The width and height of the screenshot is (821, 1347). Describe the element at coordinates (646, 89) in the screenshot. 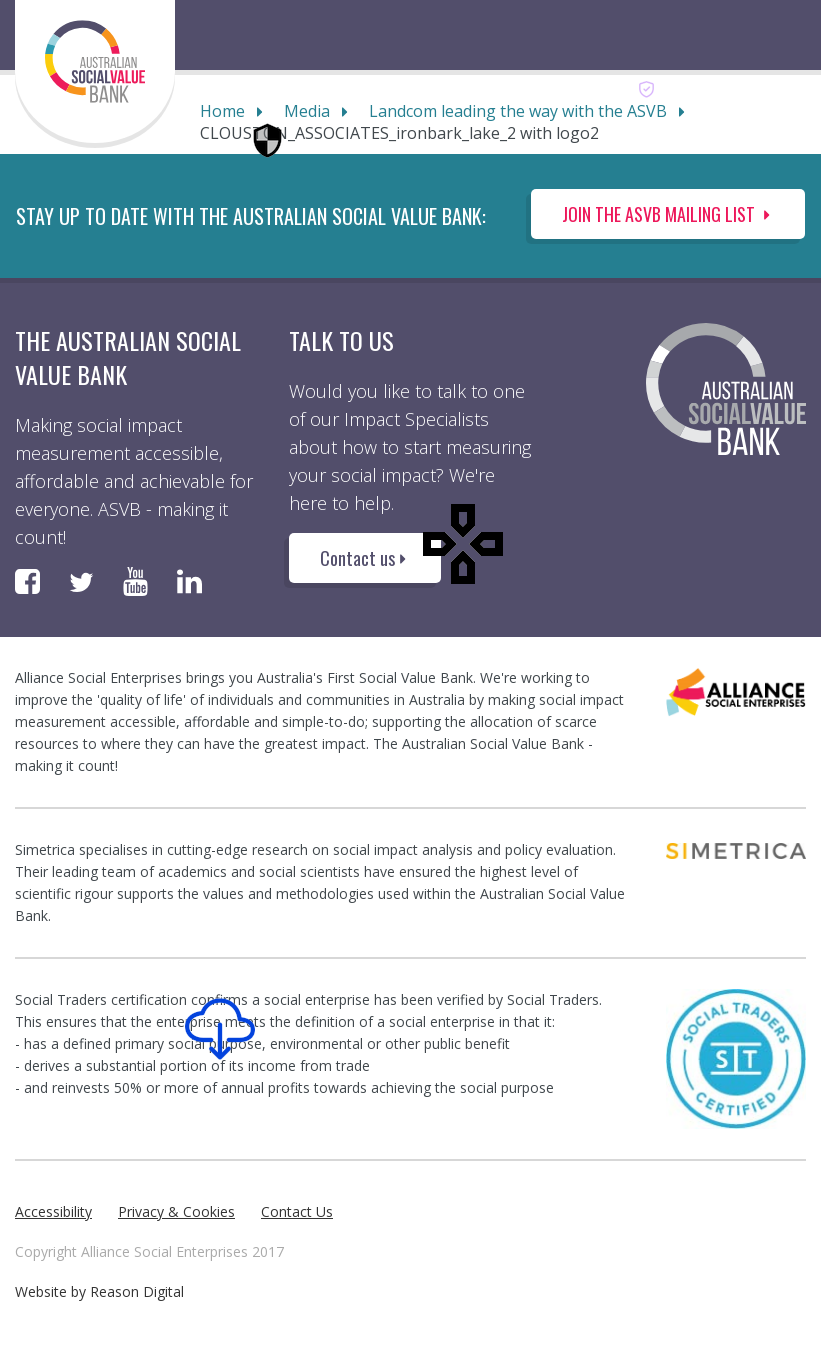

I see `indicates verified security or protection status` at that location.